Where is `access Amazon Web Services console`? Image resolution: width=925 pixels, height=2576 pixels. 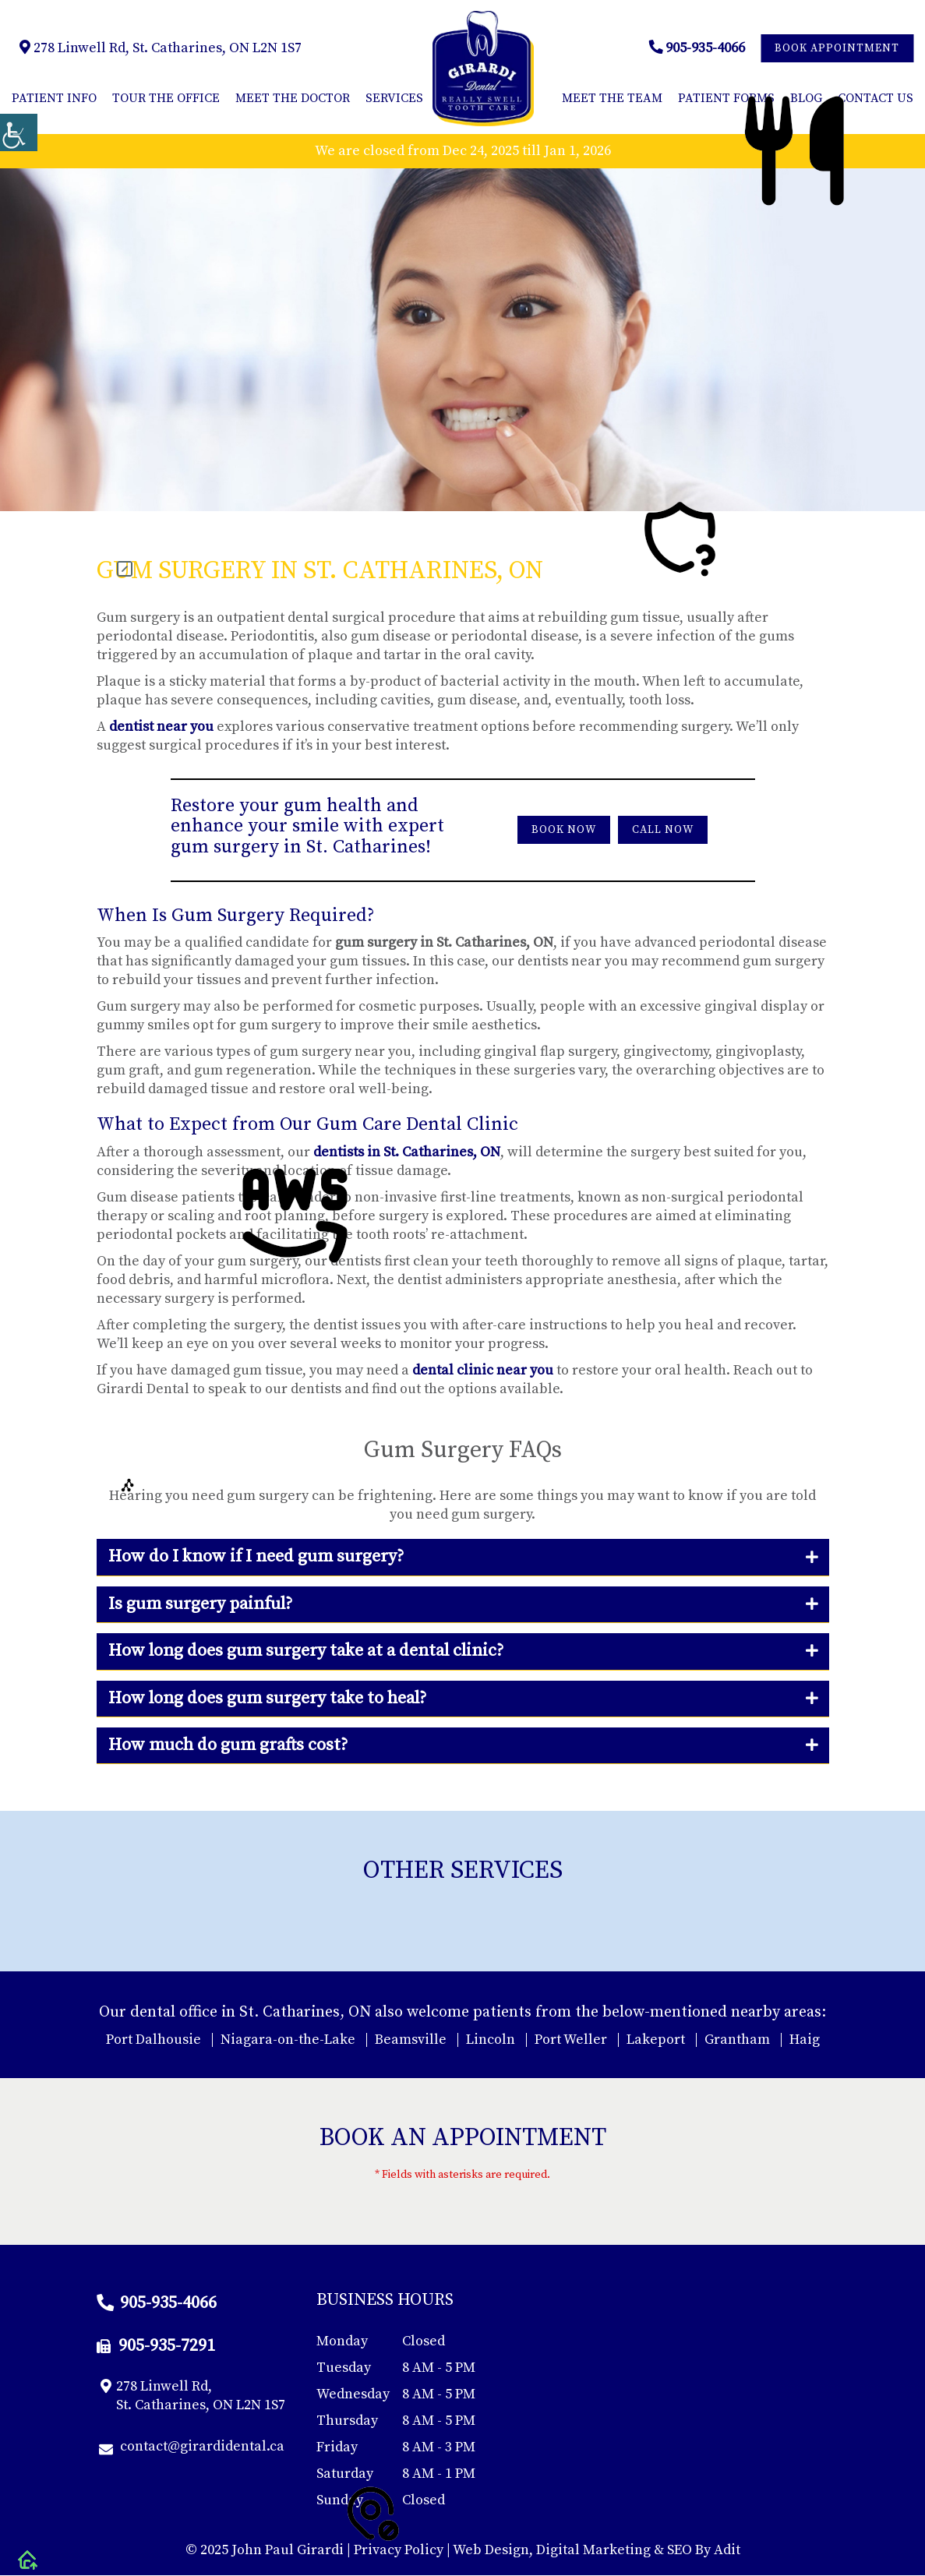 access Amazon Web Services console is located at coordinates (295, 1210).